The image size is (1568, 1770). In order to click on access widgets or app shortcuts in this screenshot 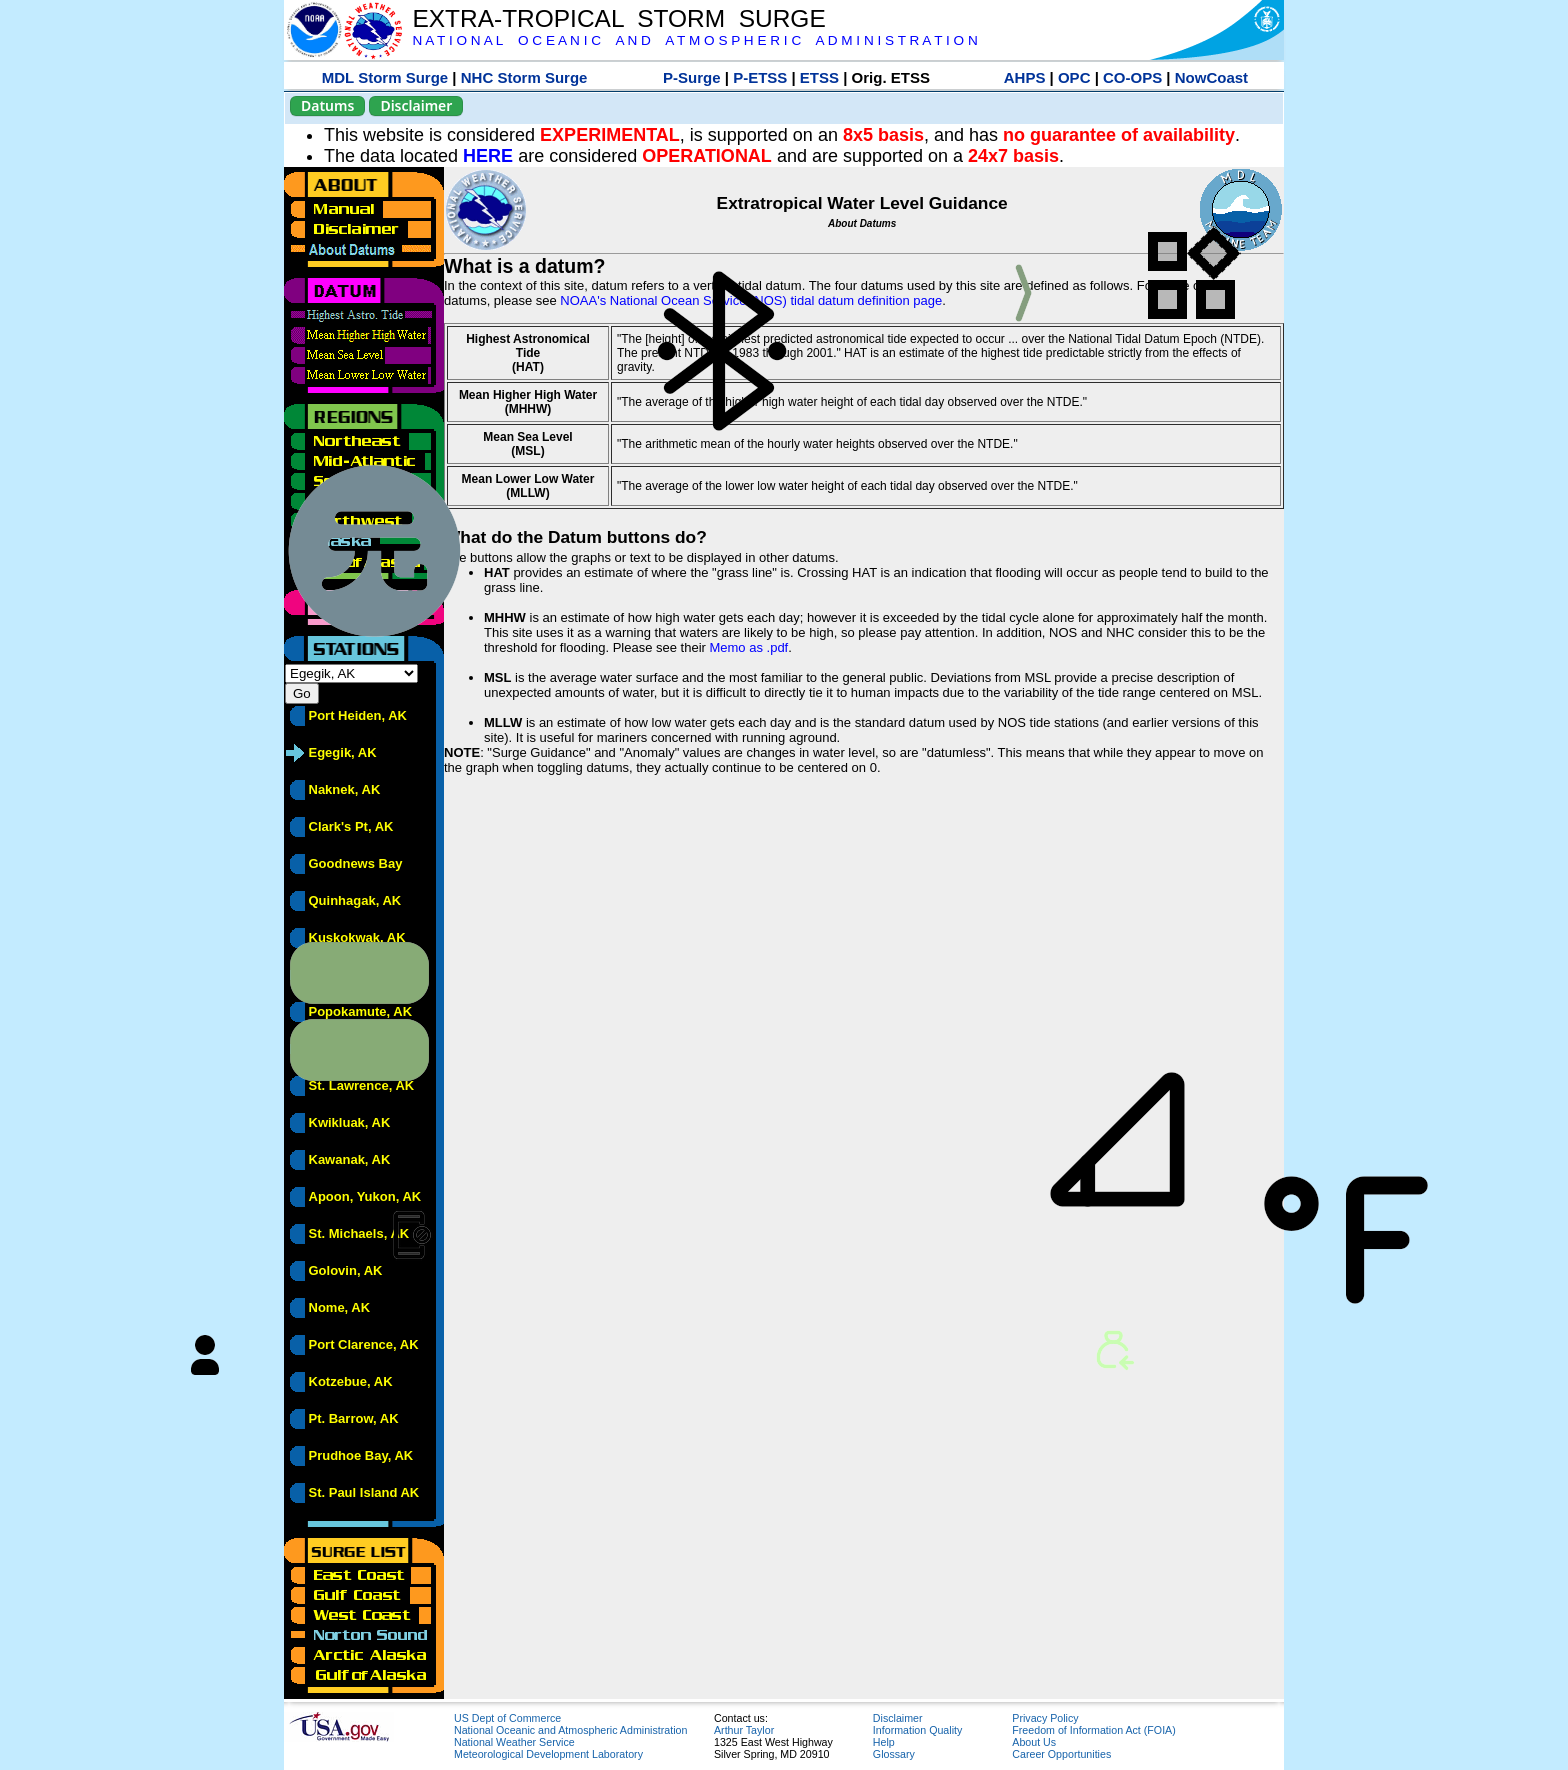, I will do `click(1191, 275)`.